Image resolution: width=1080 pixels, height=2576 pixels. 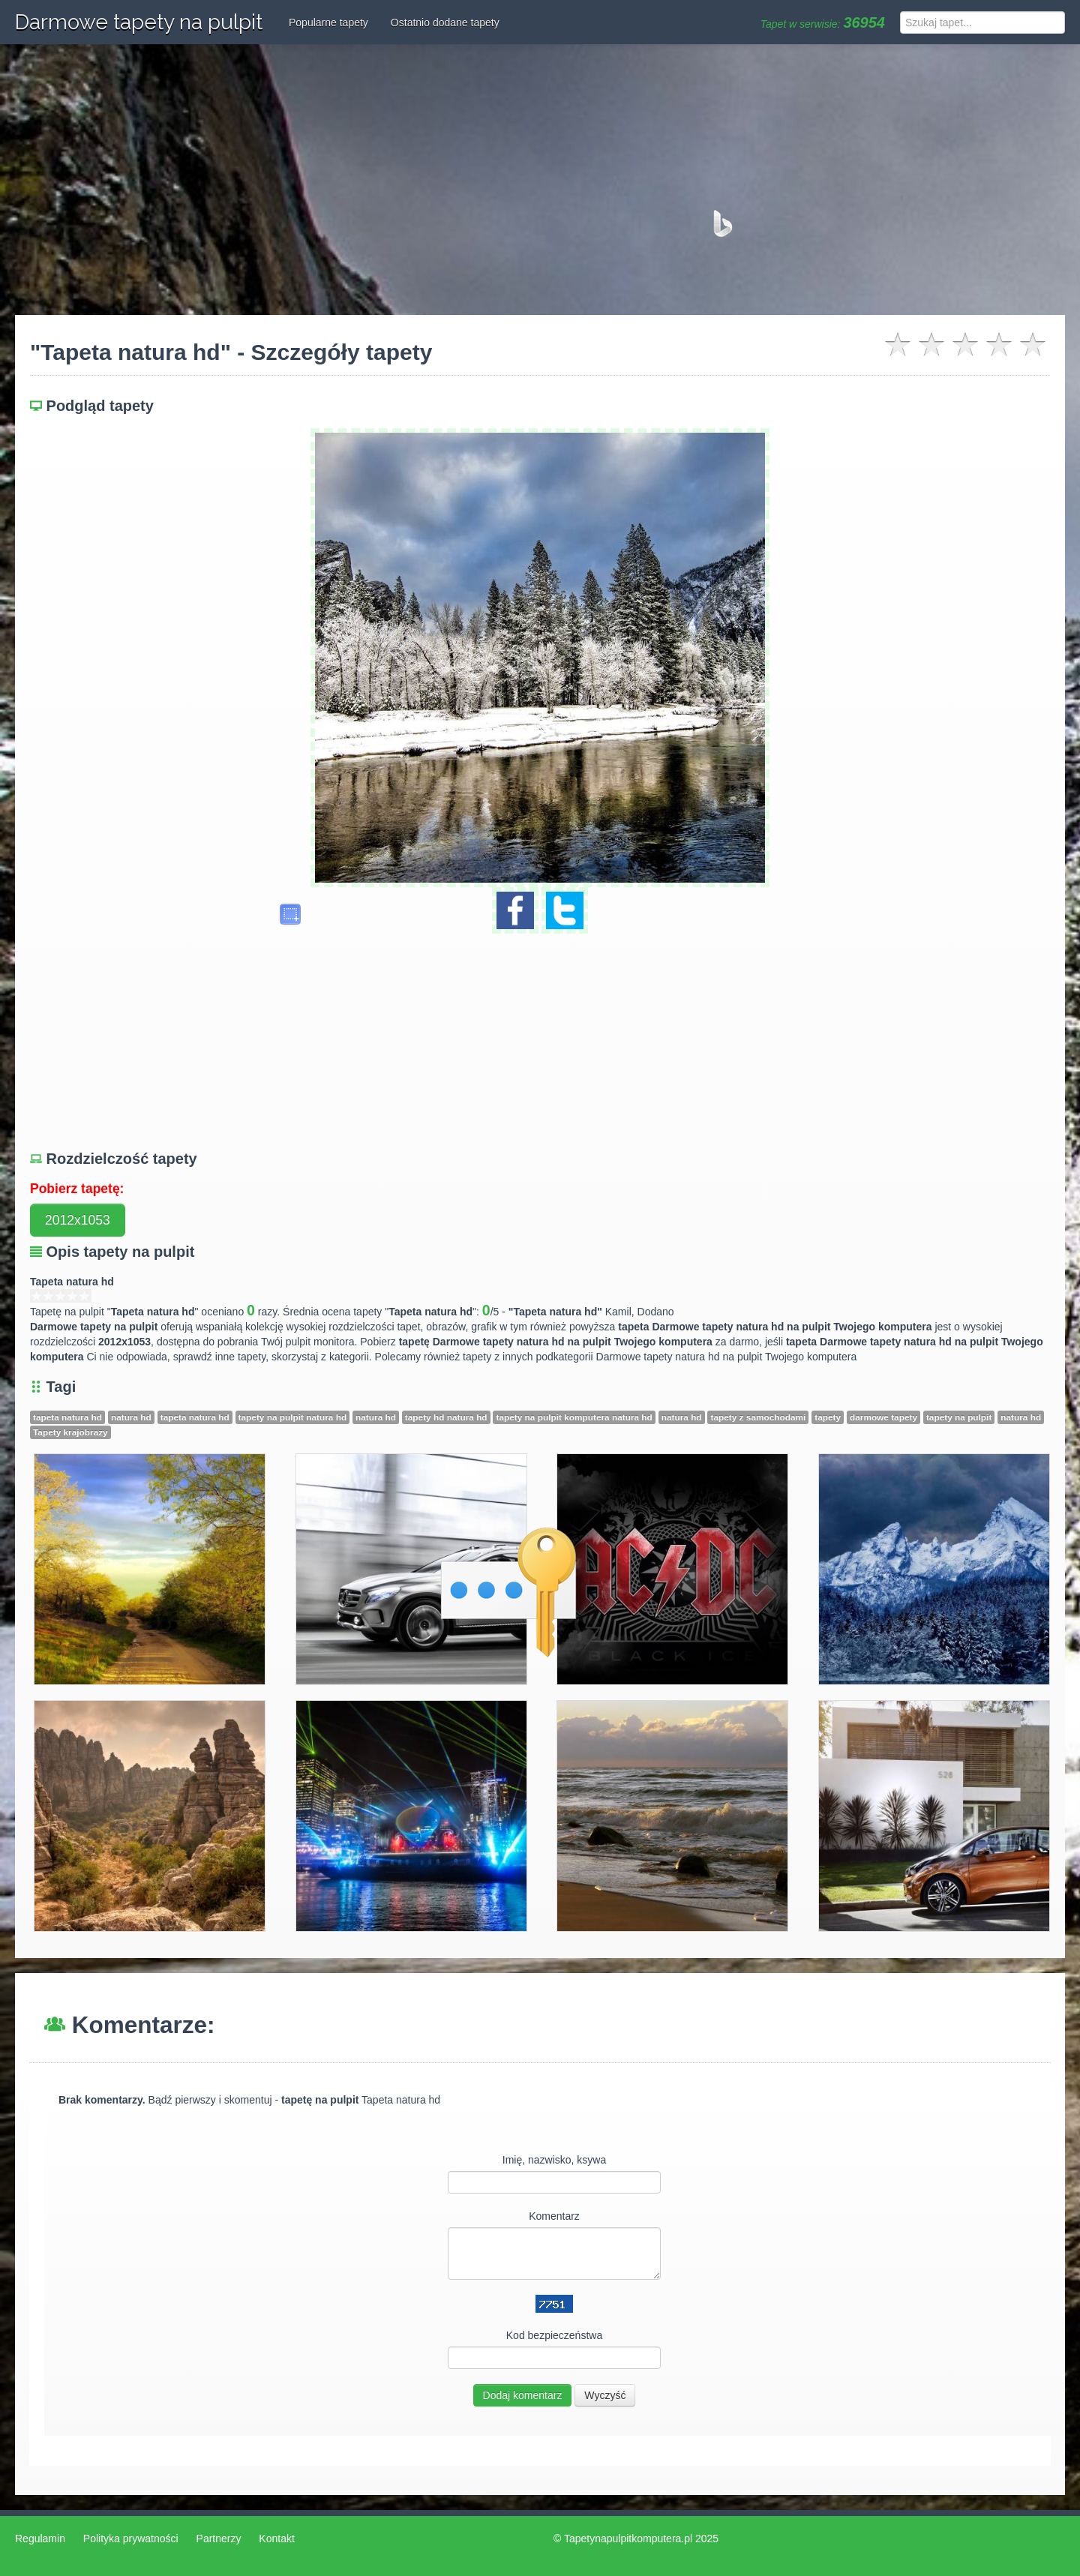 What do you see at coordinates (290, 914) in the screenshot?
I see `take a screenshot` at bounding box center [290, 914].